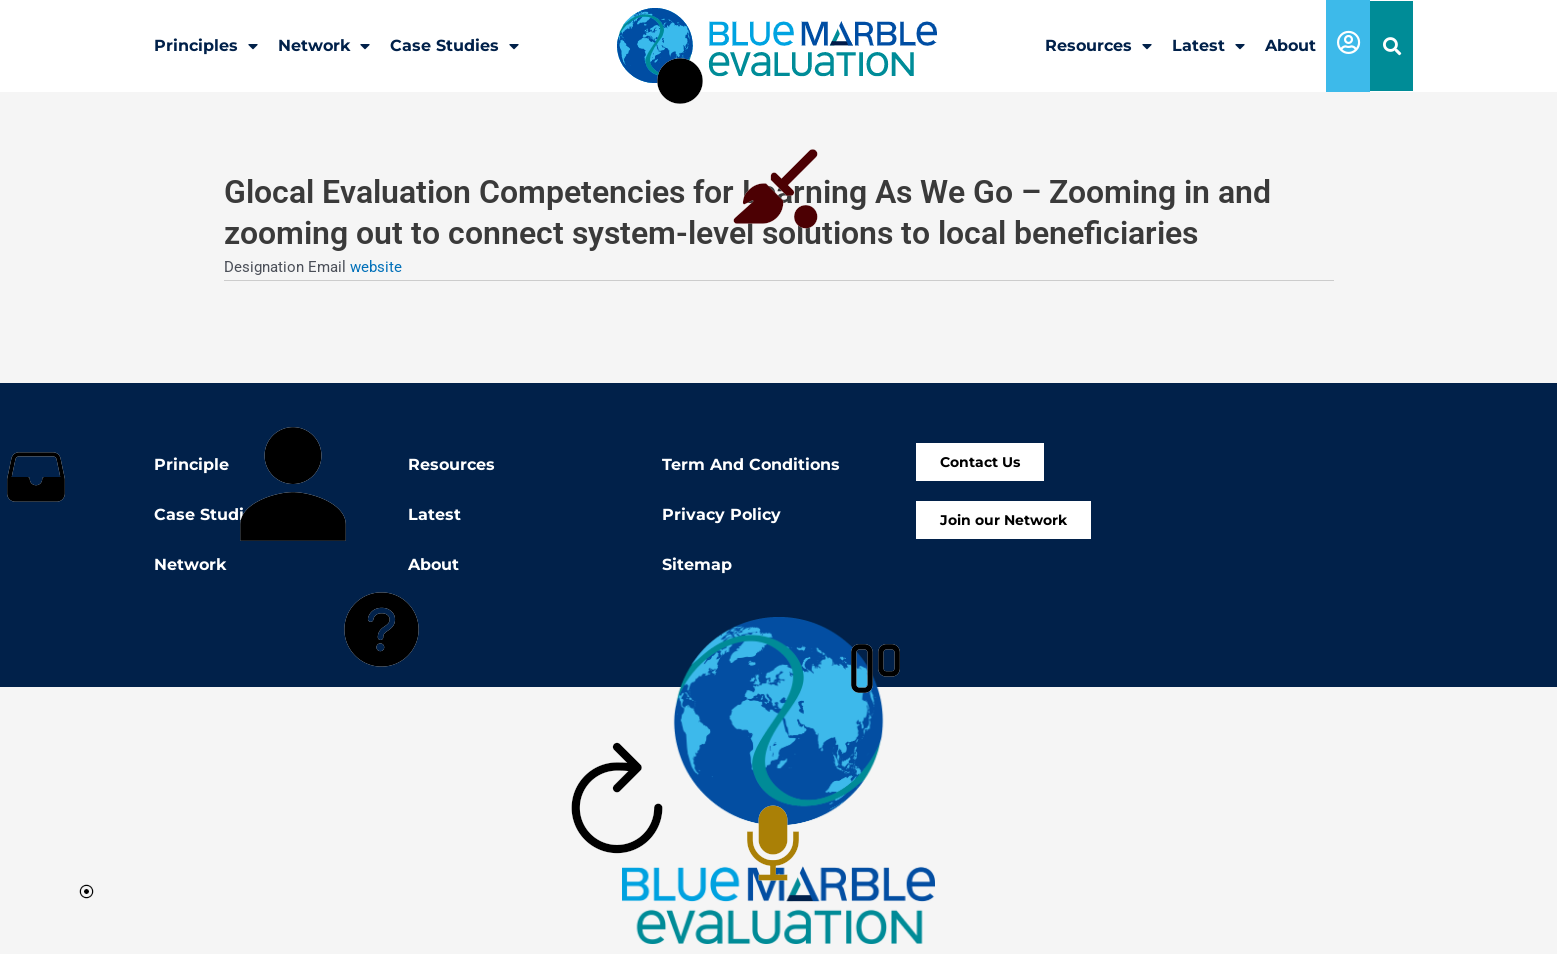 The image size is (1557, 954). I want to click on view your profile, so click(293, 484).